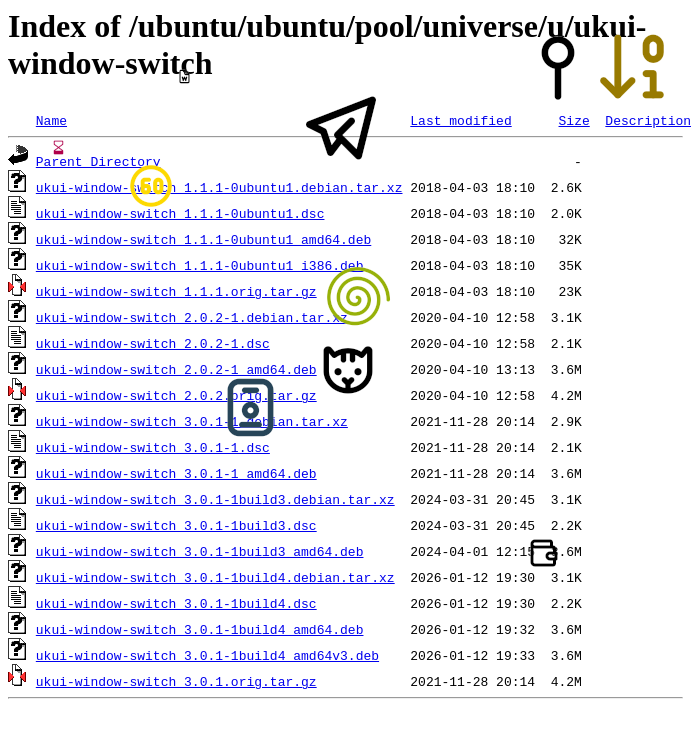 This screenshot has height=749, width=691. Describe the element at coordinates (355, 295) in the screenshot. I see `indicates loading or processing in progress` at that location.